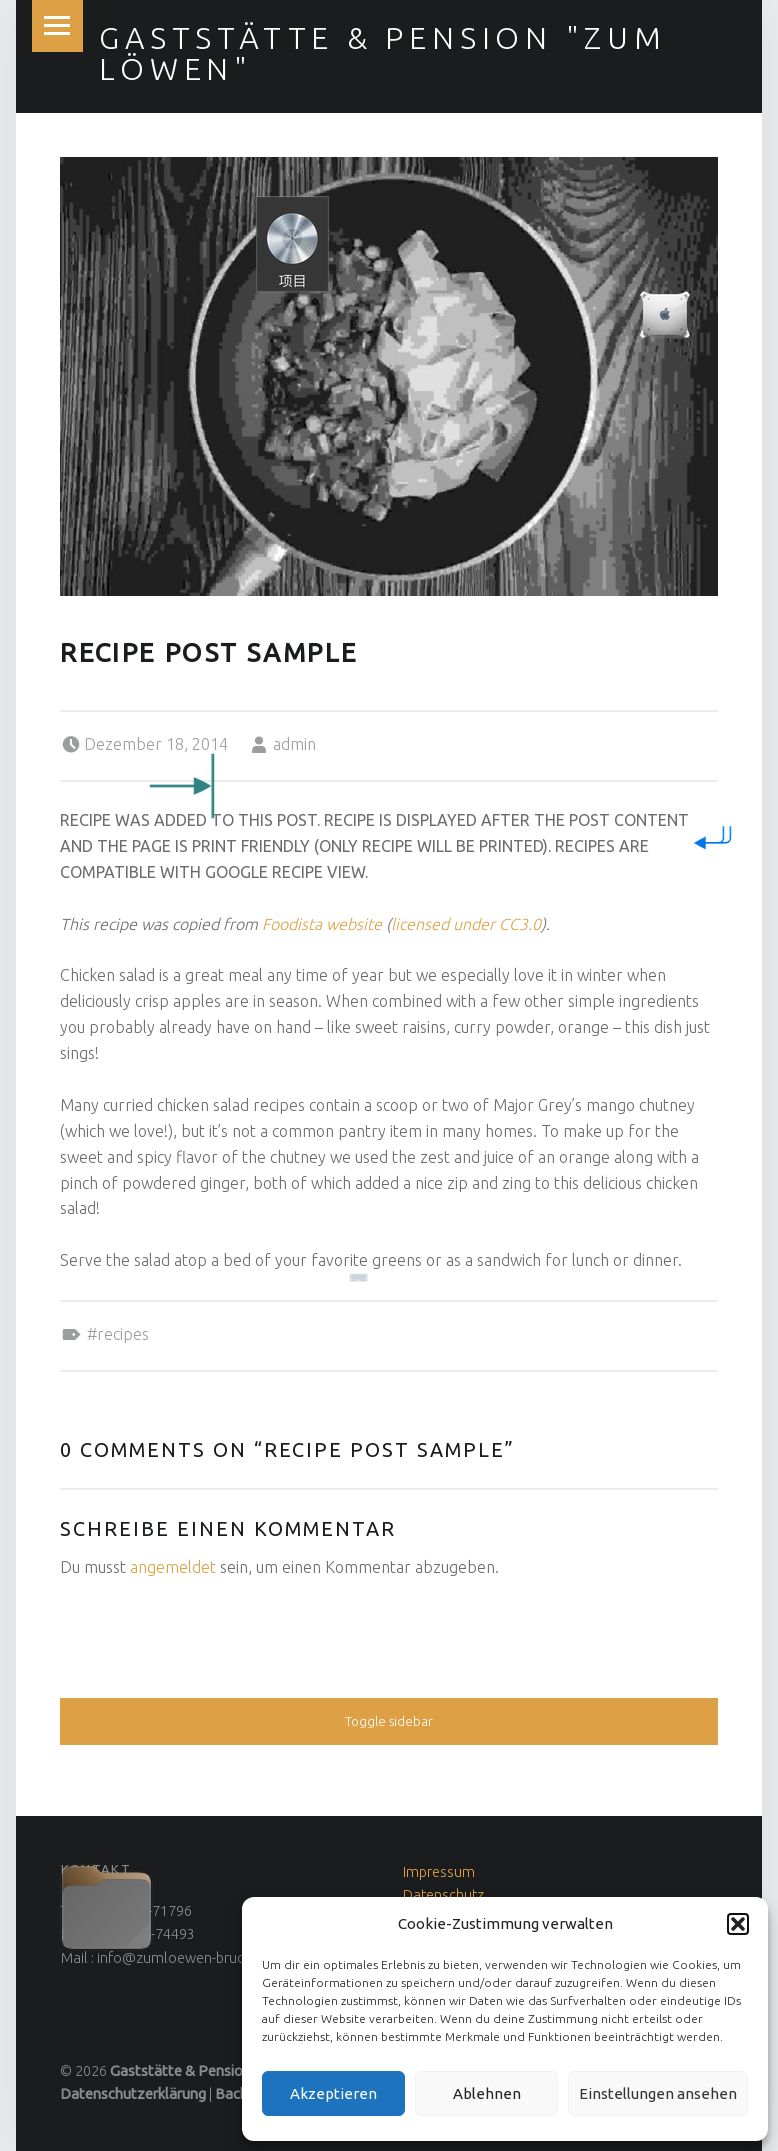 Image resolution: width=778 pixels, height=2151 pixels. Describe the element at coordinates (182, 786) in the screenshot. I see `go to the last item or page` at that location.